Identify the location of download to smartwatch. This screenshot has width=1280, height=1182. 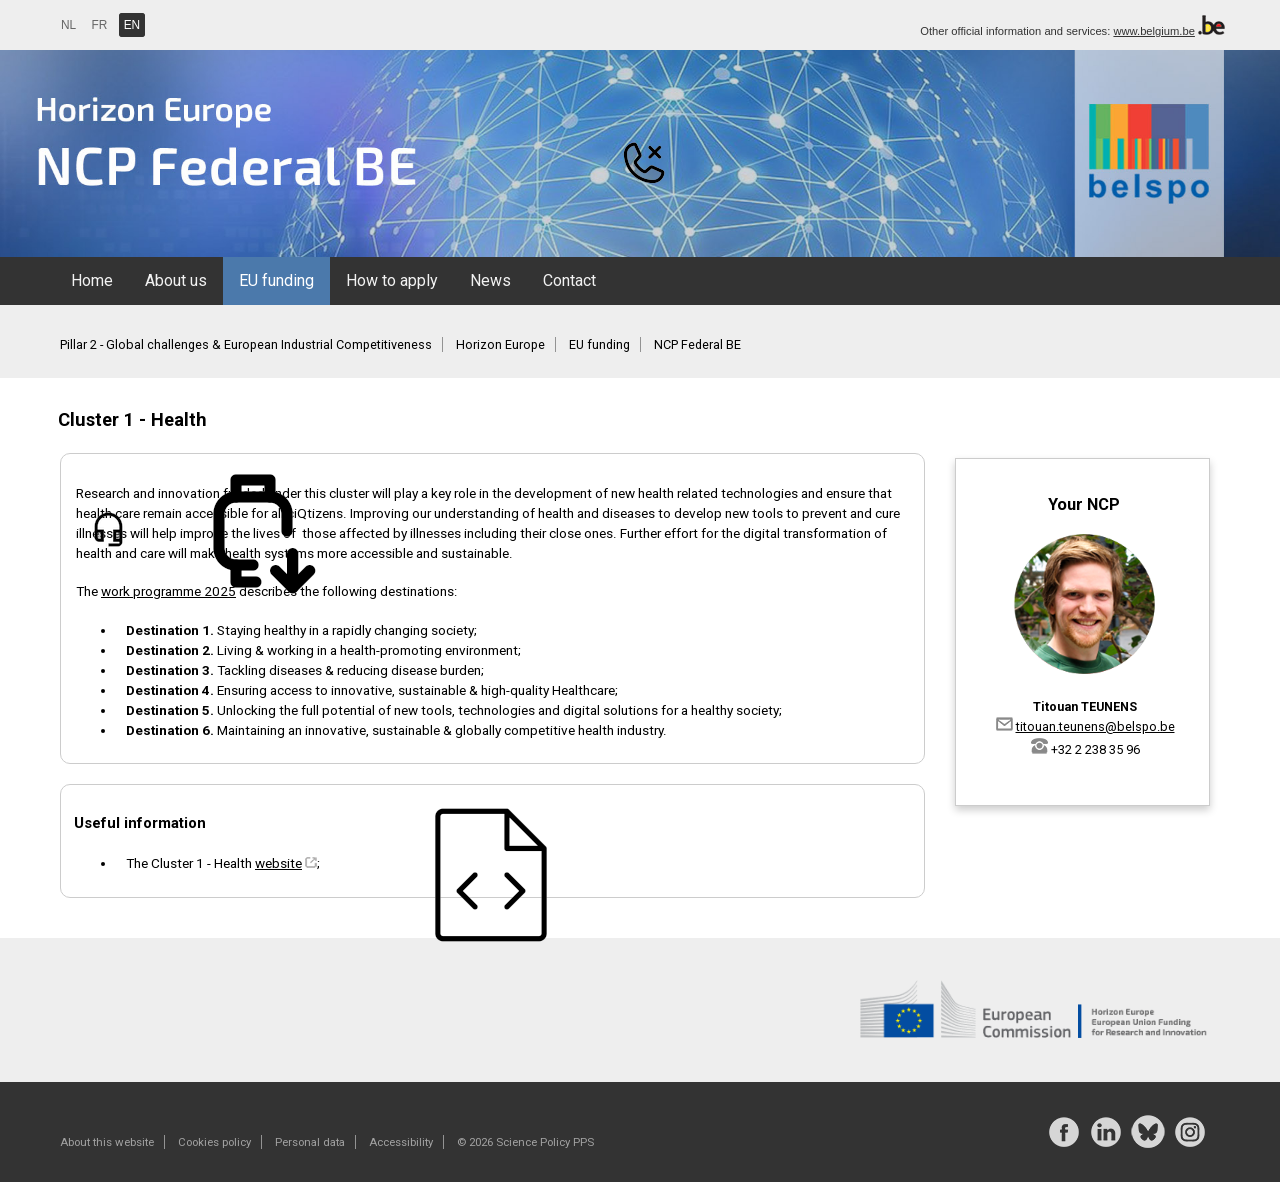
(253, 531).